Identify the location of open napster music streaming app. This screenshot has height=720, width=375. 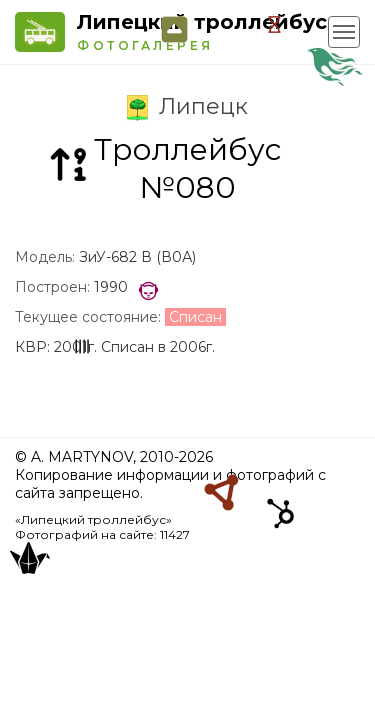
(148, 290).